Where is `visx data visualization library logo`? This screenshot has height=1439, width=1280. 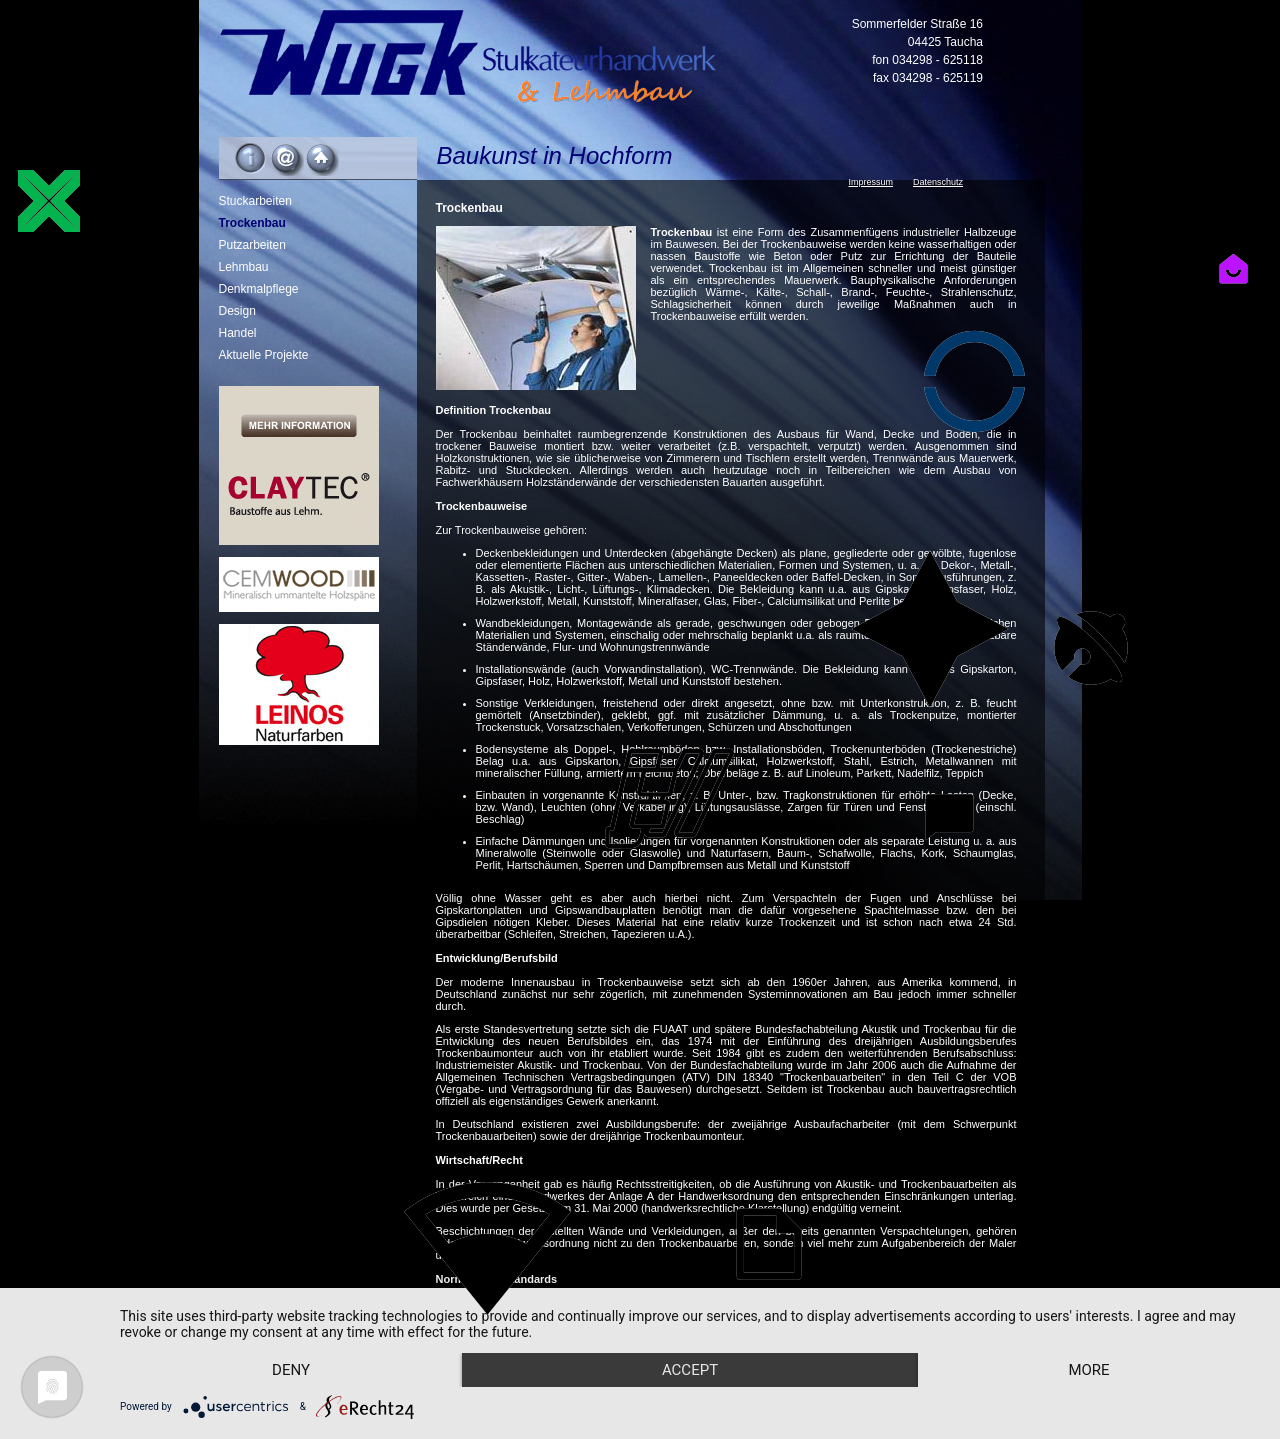
visx data visualization library logo is located at coordinates (49, 201).